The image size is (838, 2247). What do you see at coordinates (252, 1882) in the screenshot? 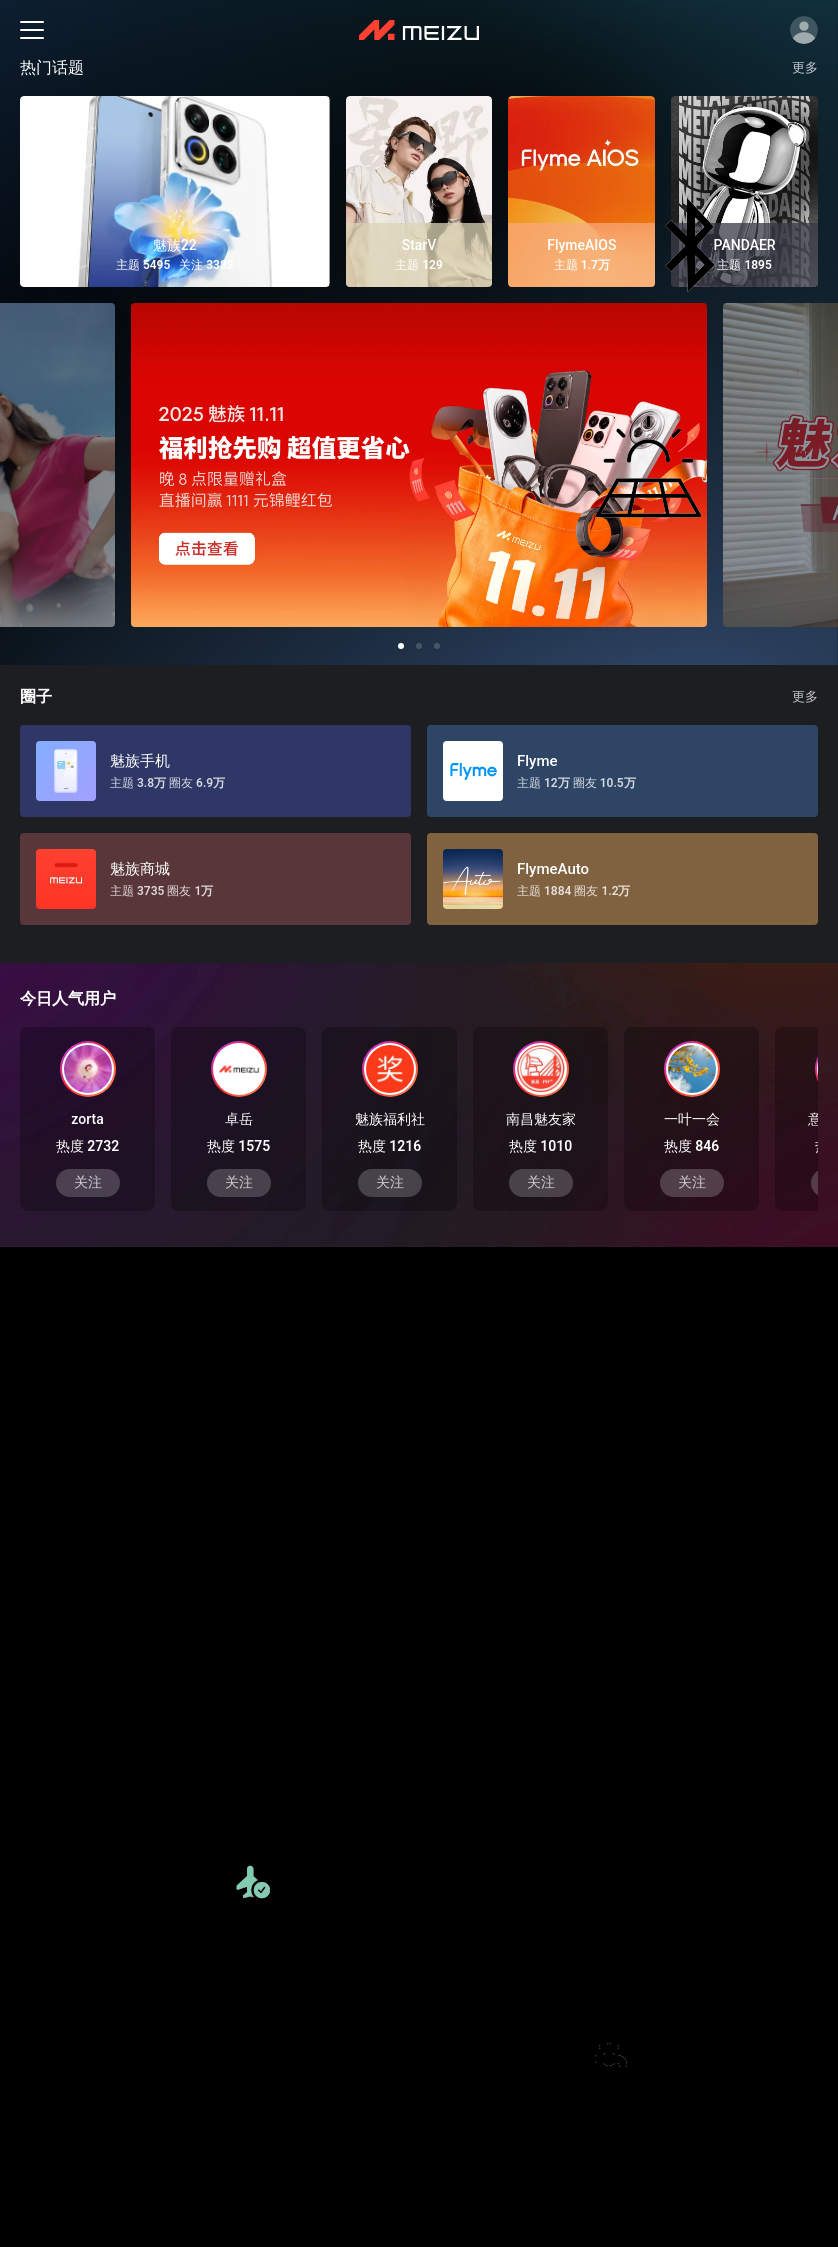
I see `flight booking confirmed` at bounding box center [252, 1882].